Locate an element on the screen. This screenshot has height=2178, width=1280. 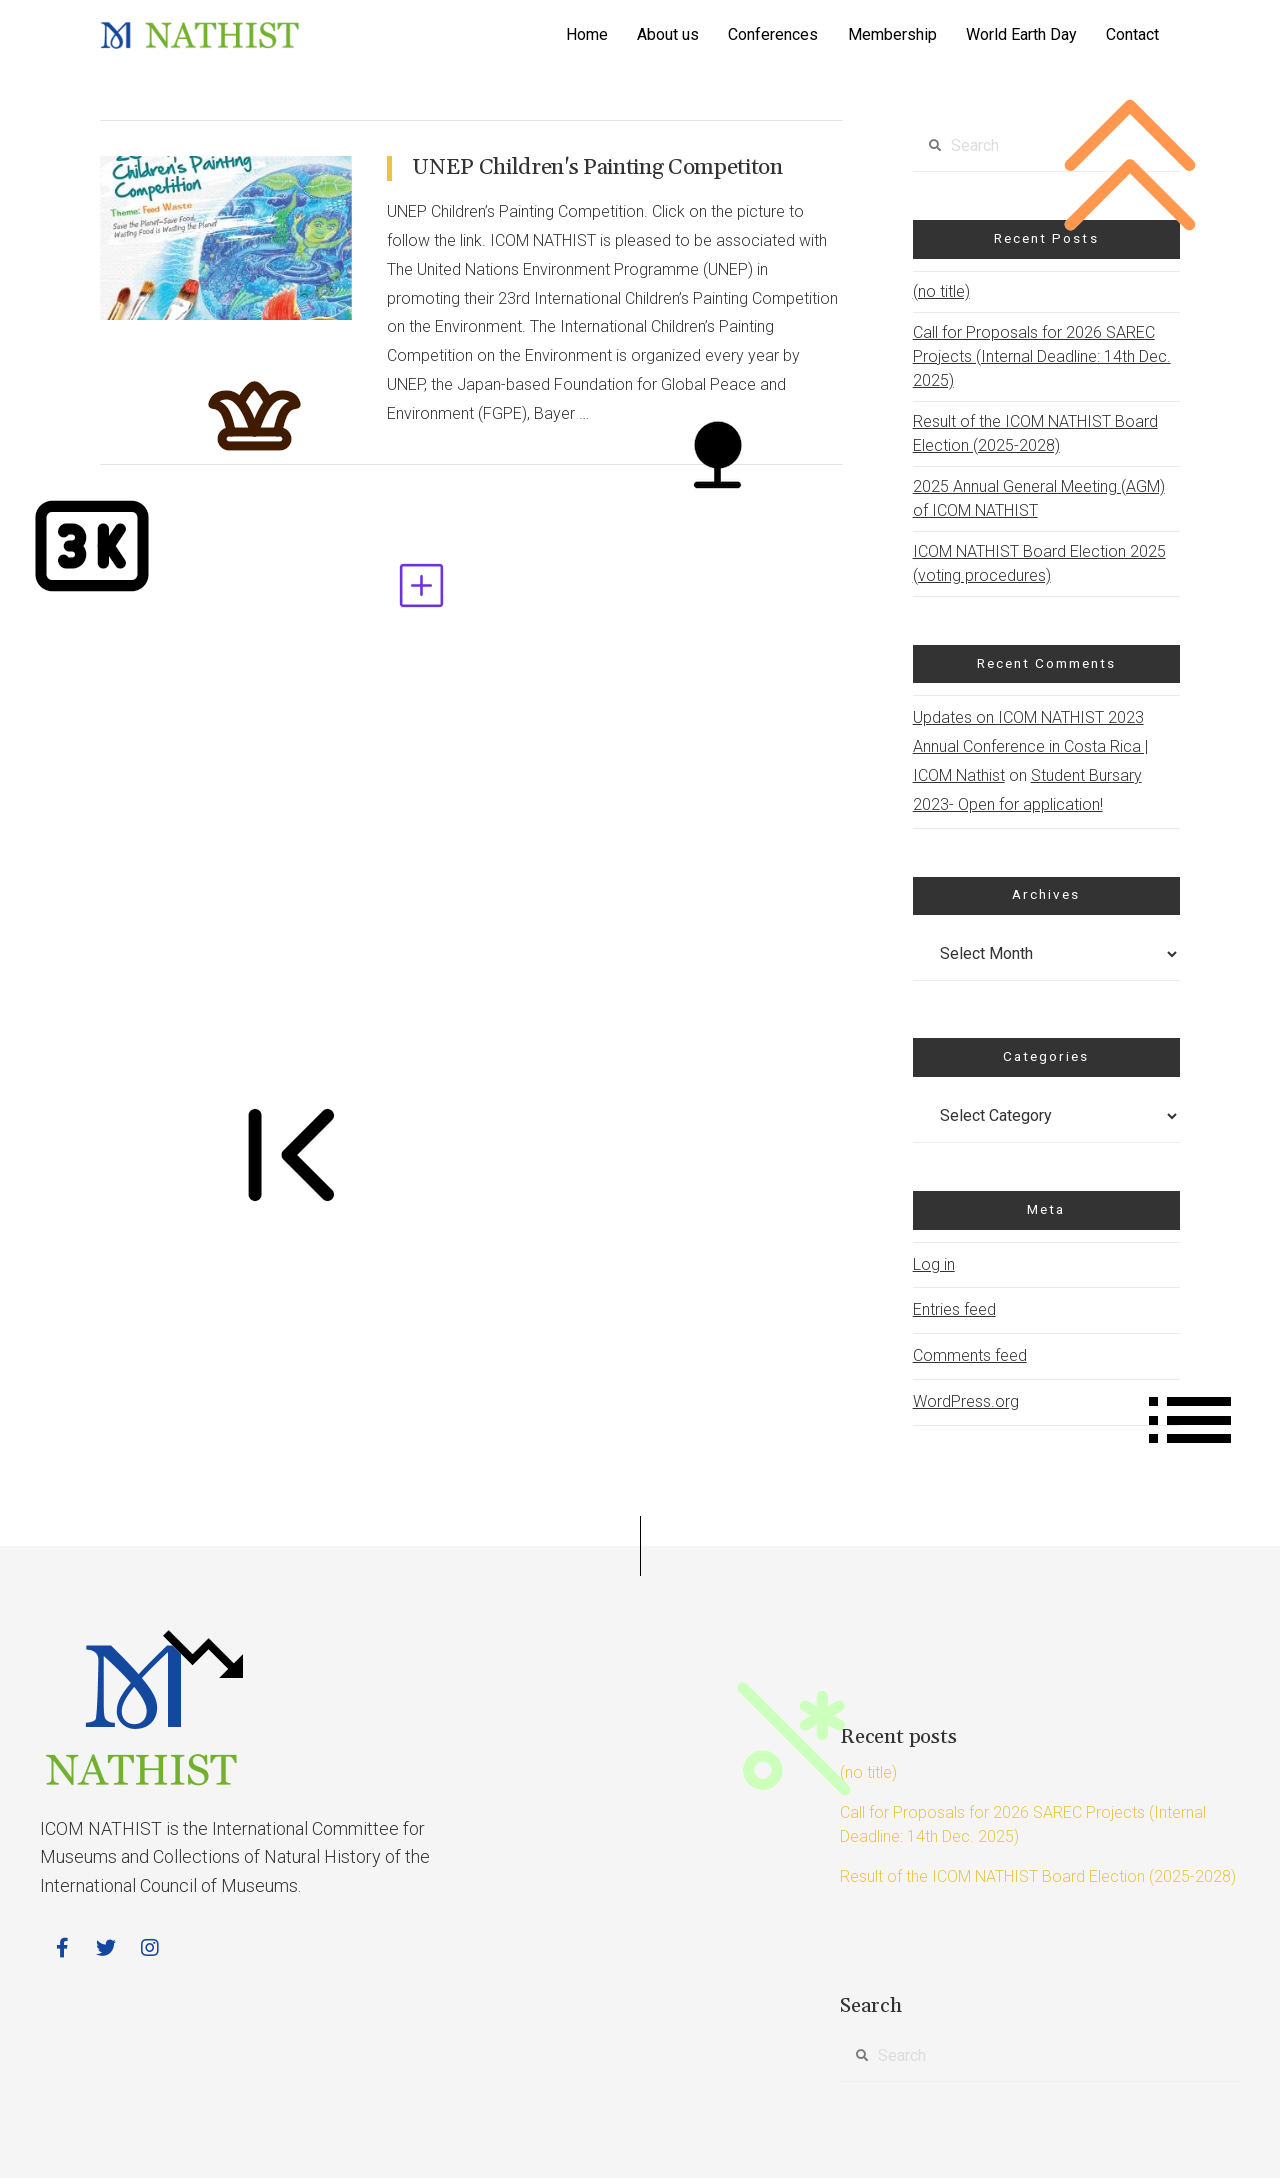
disable regular expression search is located at coordinates (794, 1739).